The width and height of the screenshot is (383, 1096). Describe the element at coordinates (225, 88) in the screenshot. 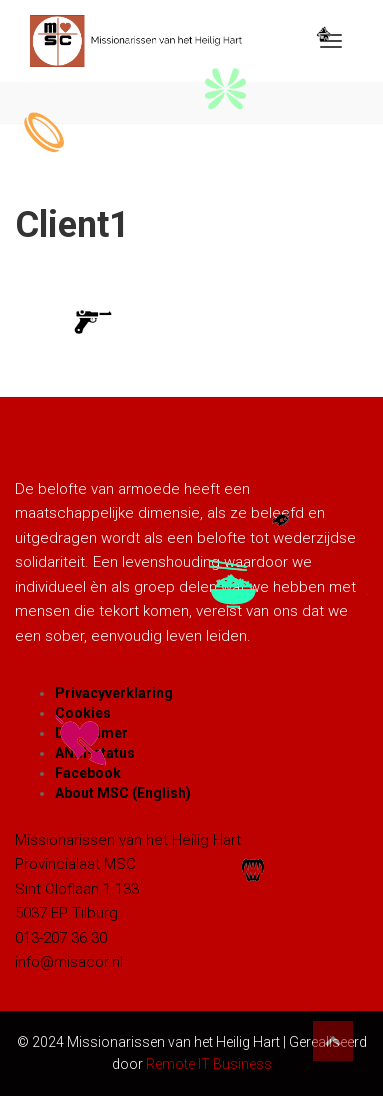

I see `equip fairy wings accessory` at that location.